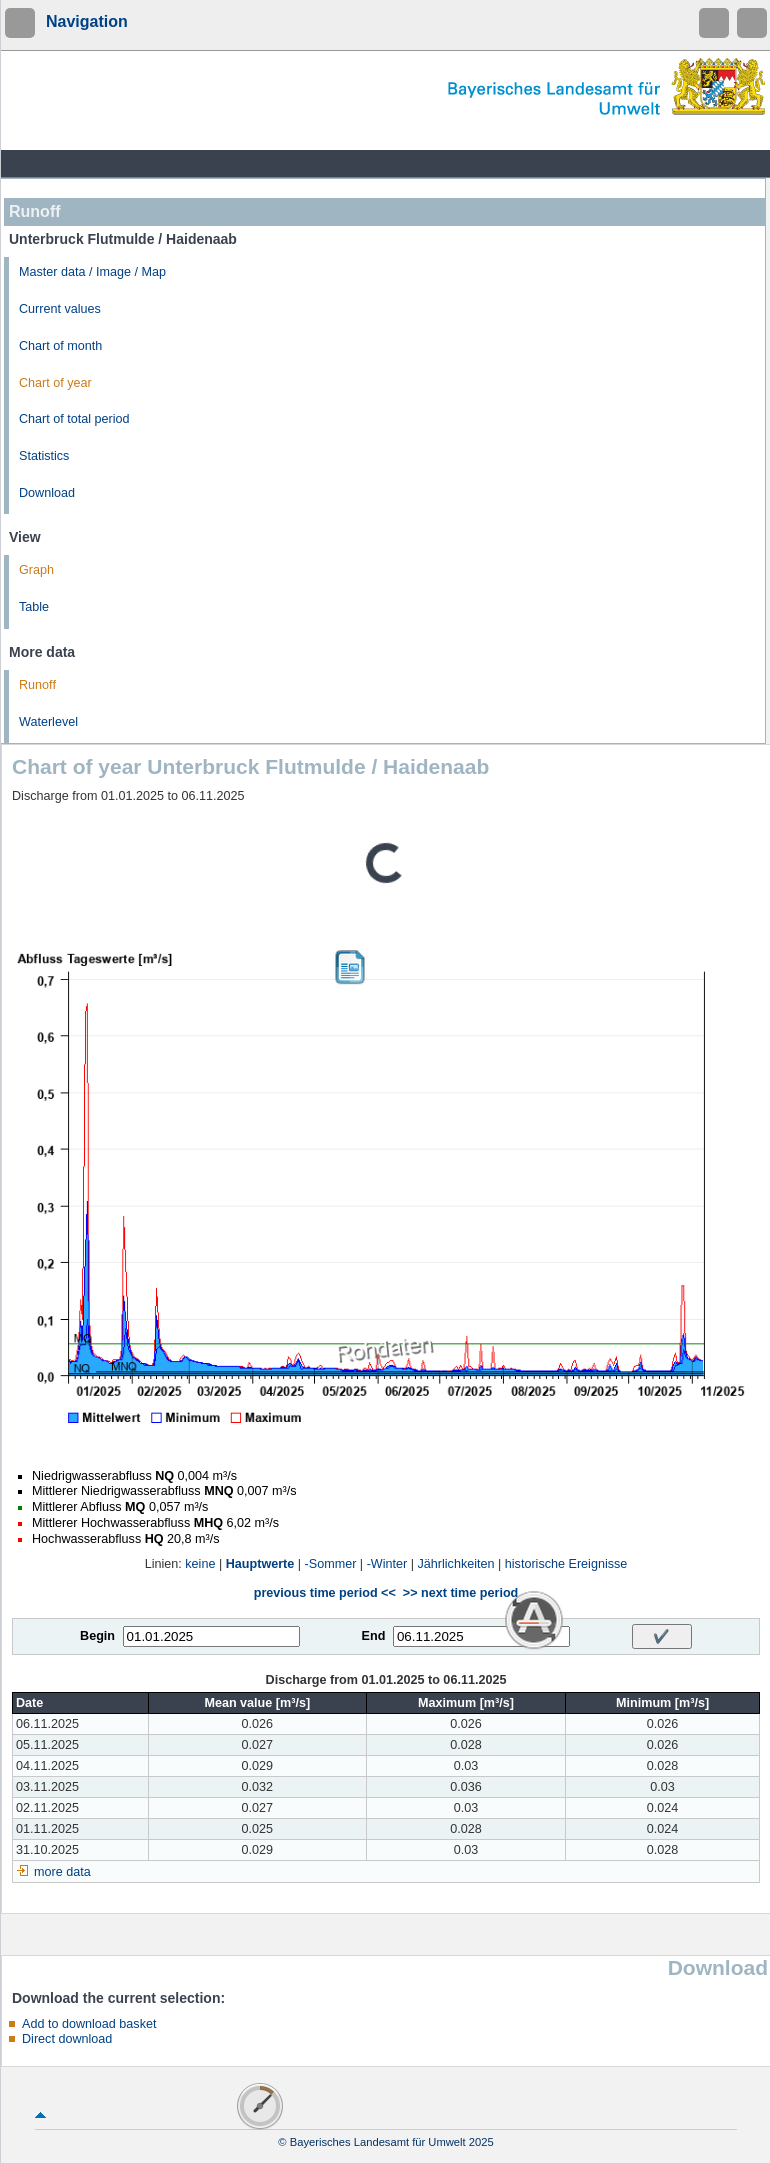  Describe the element at coordinates (350, 967) in the screenshot. I see `open a libreoffice writer text document` at that location.